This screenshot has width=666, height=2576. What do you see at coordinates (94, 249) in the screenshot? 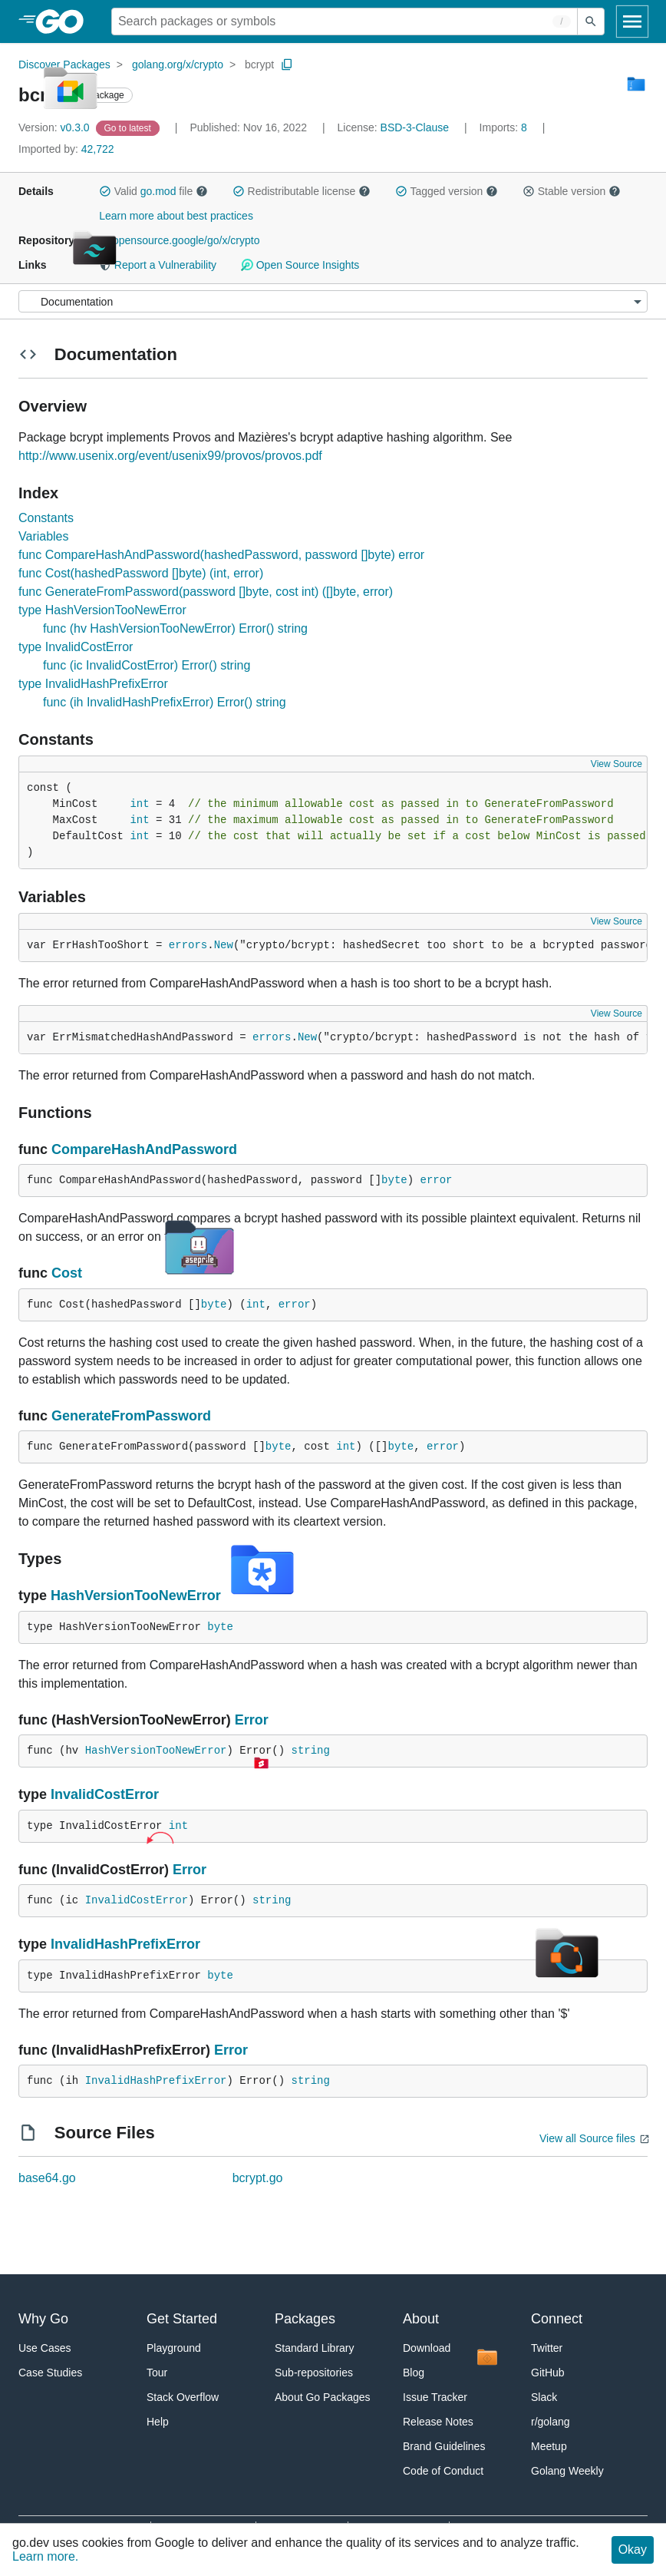
I see `folder containing tailwind css files` at bounding box center [94, 249].